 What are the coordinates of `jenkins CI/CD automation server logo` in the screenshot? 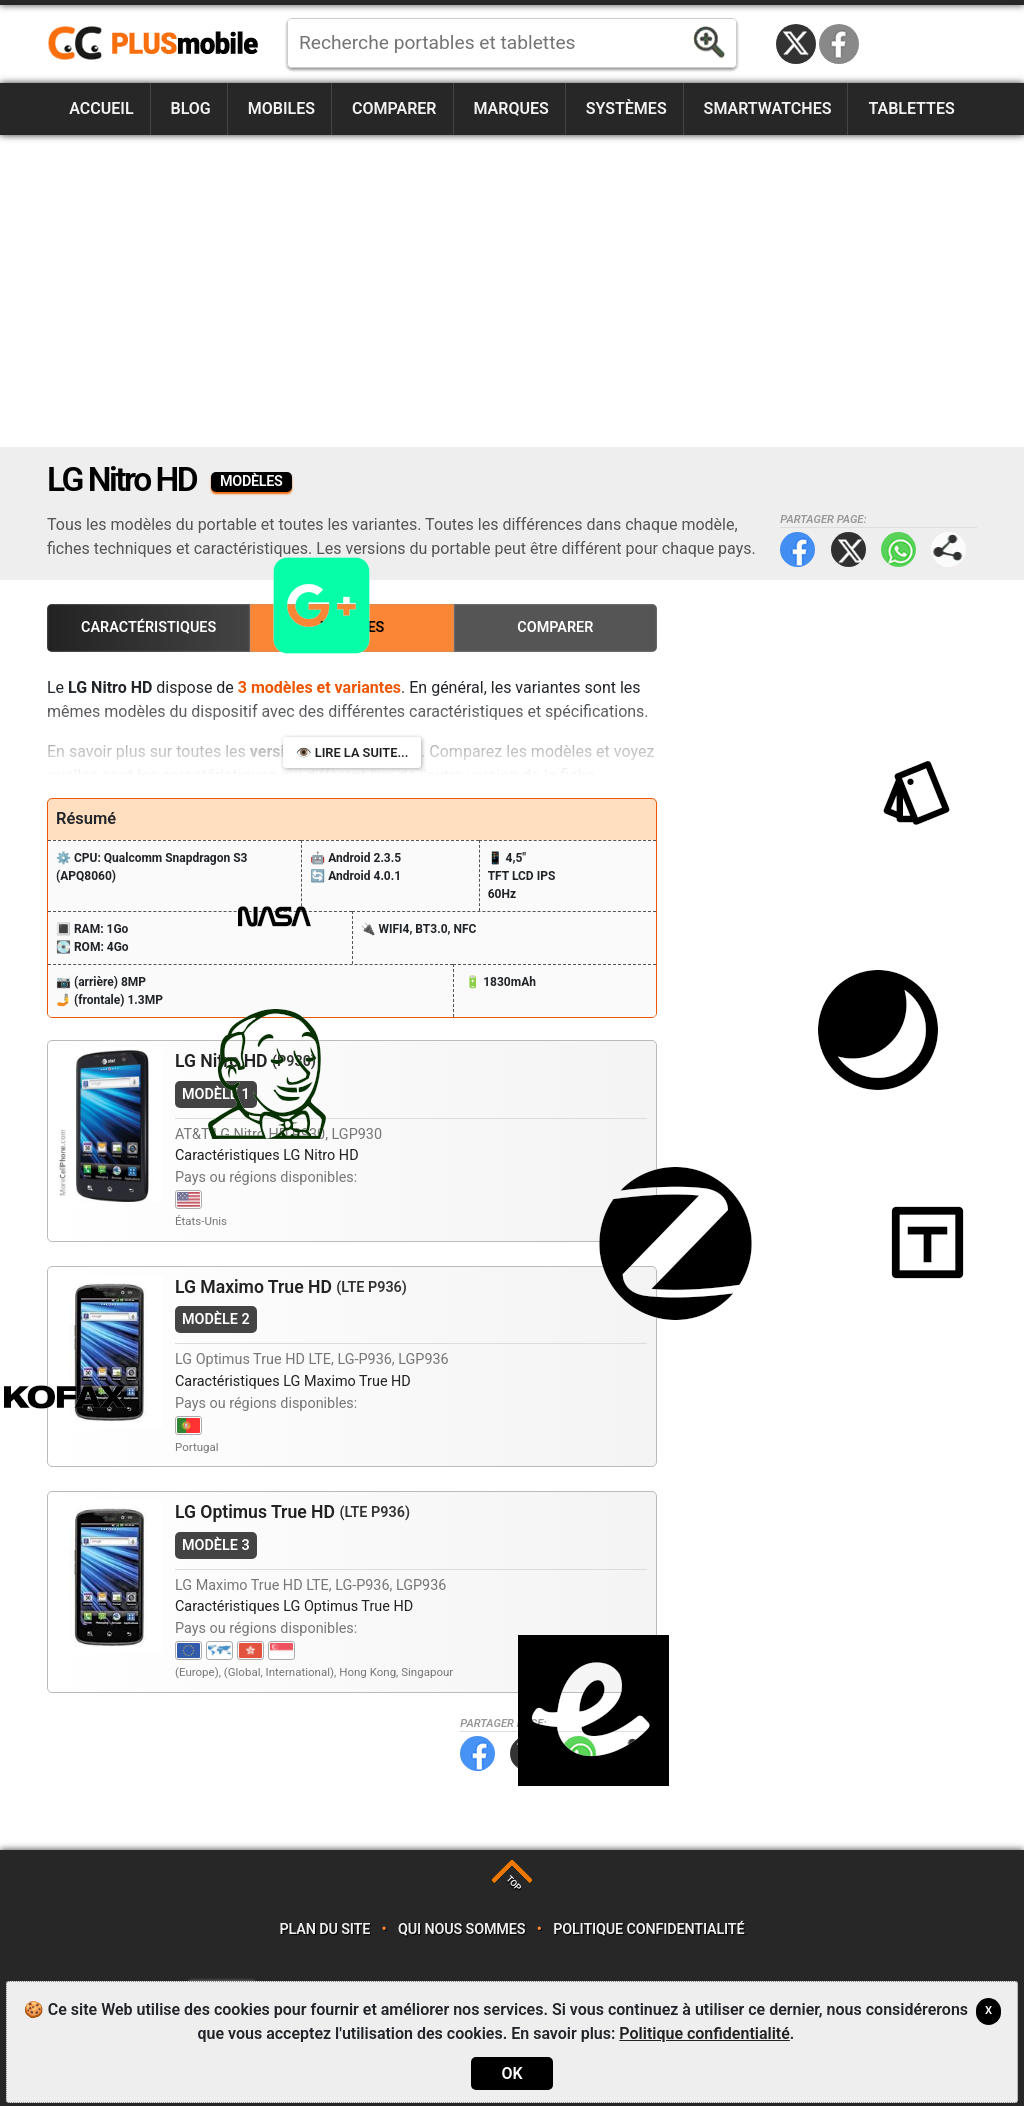 It's located at (267, 1074).